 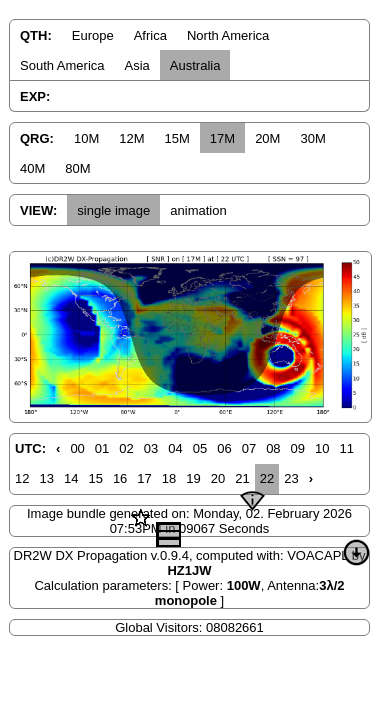 I want to click on add item to favorites, so click(x=141, y=518).